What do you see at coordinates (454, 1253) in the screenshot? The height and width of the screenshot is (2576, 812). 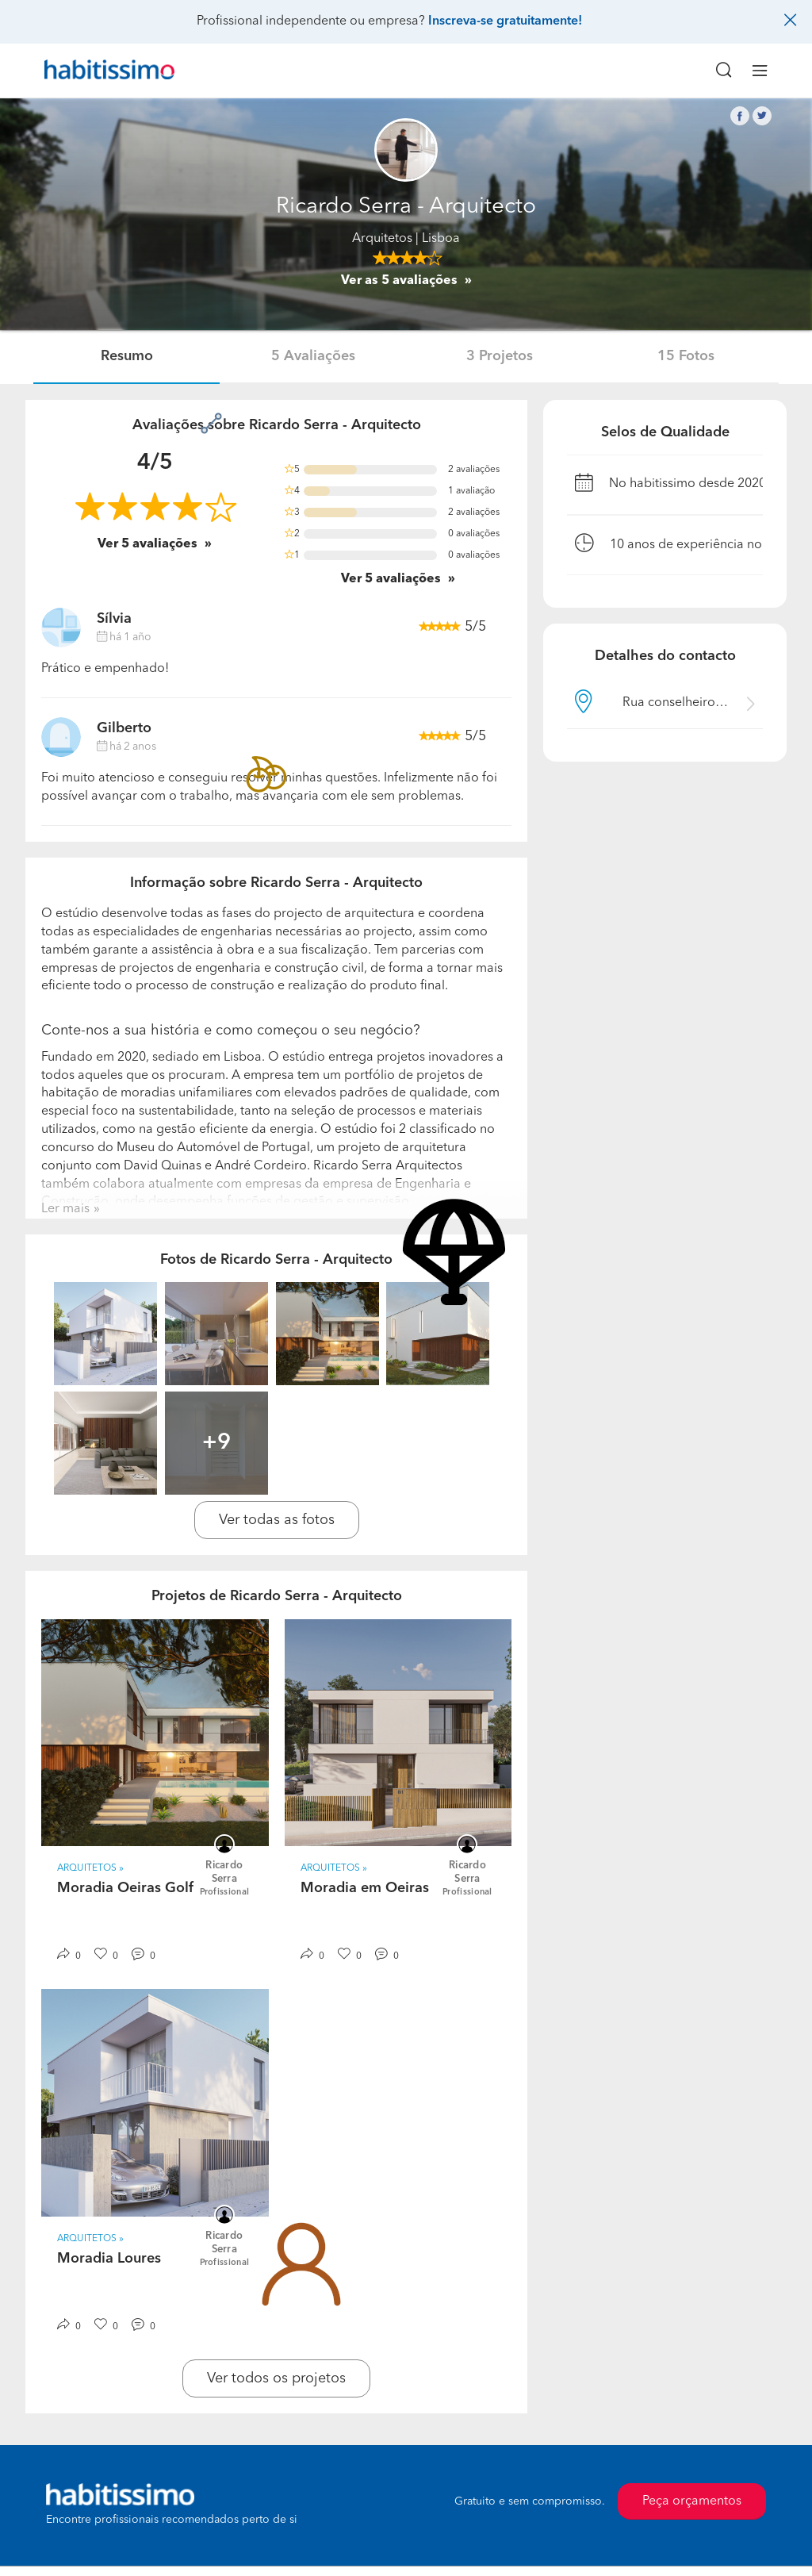 I see `access emergency or backup options` at bounding box center [454, 1253].